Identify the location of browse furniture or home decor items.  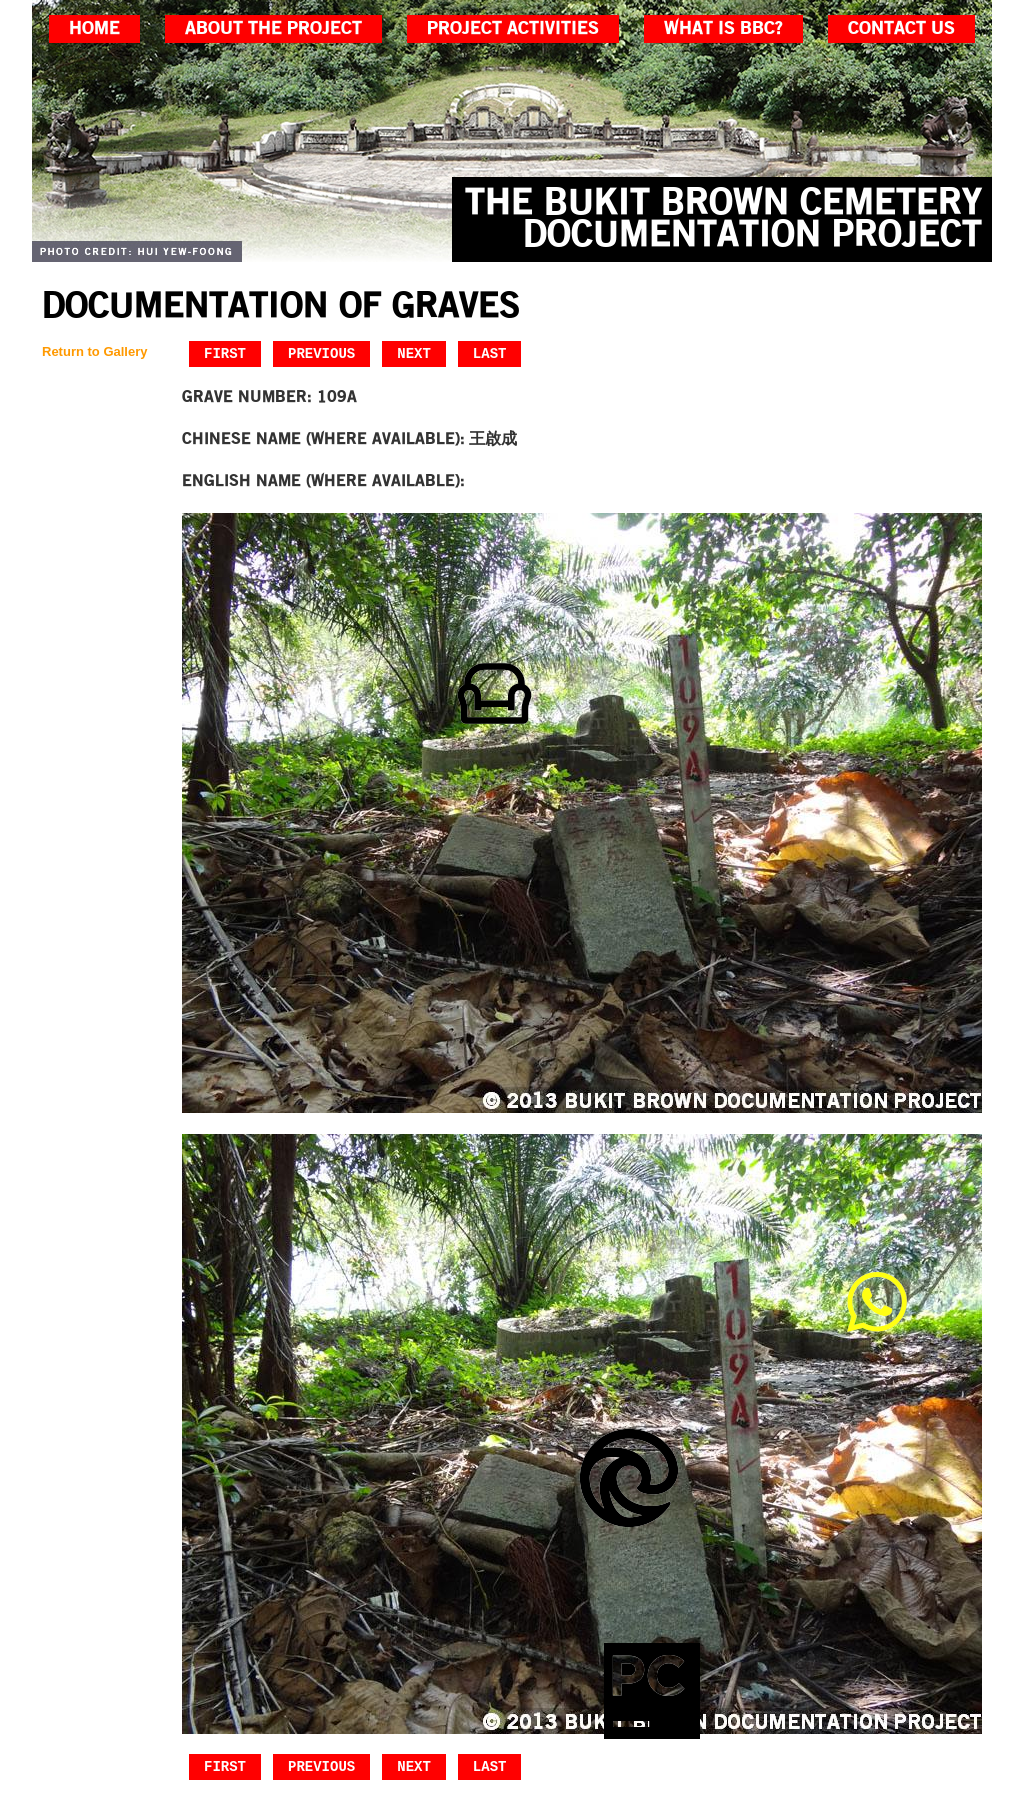
(494, 693).